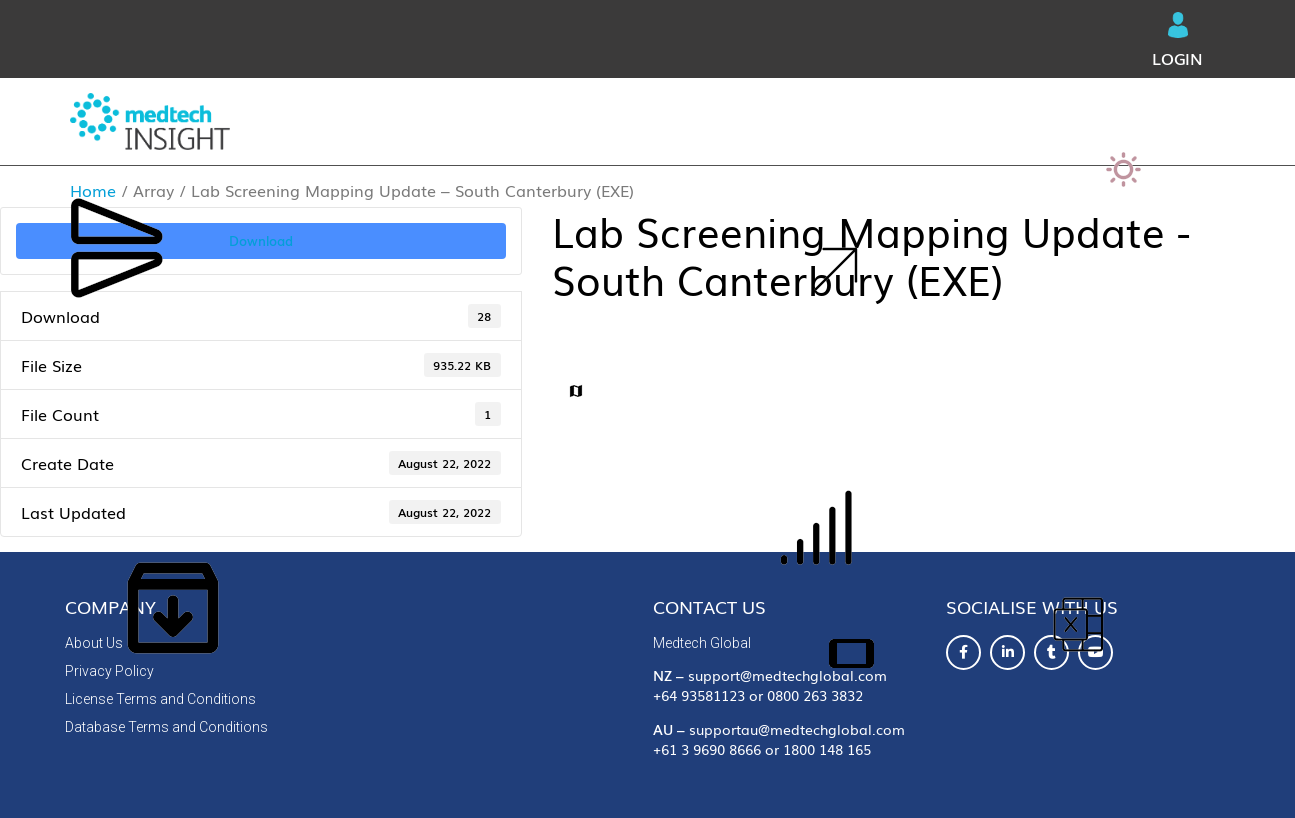 This screenshot has width=1295, height=818. Describe the element at coordinates (576, 391) in the screenshot. I see `view map` at that location.